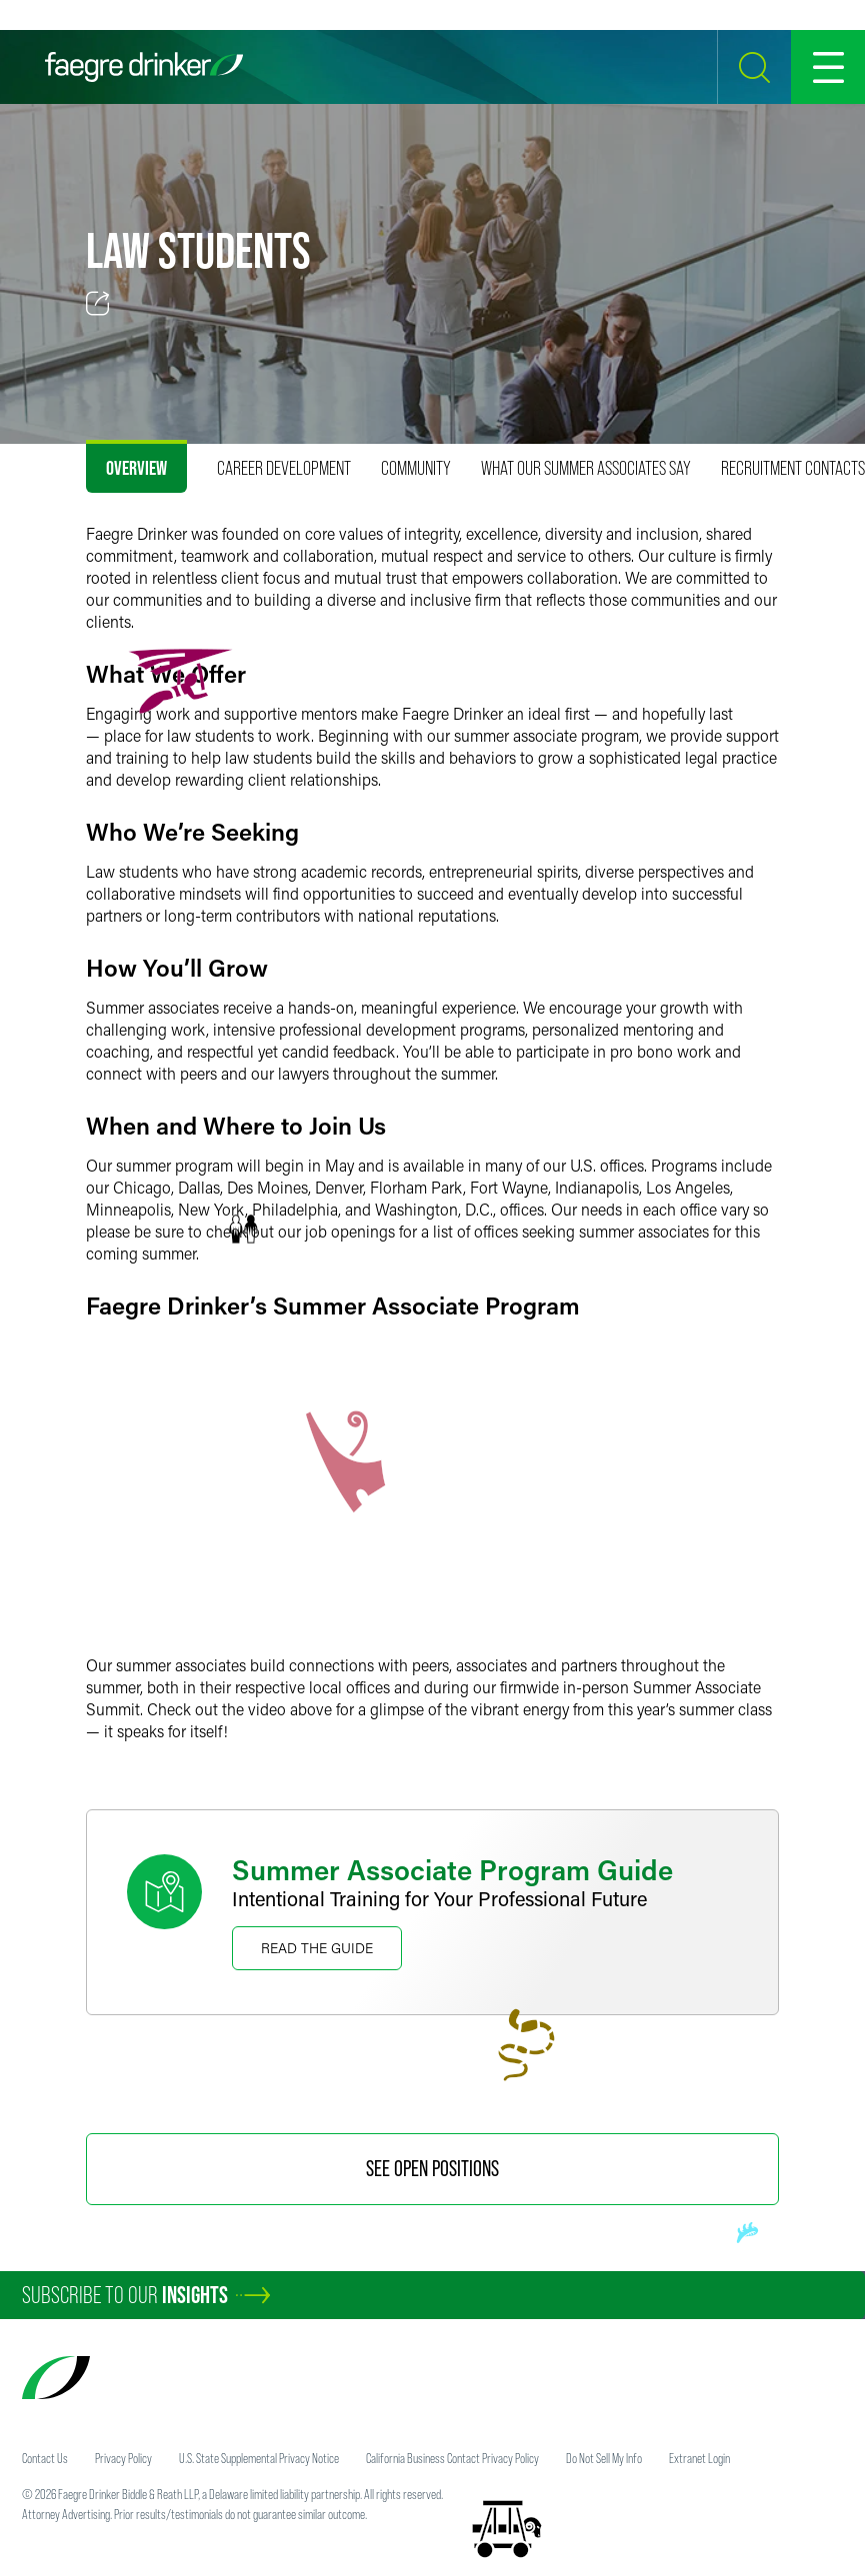 The image size is (865, 2576). Describe the element at coordinates (243, 1229) in the screenshot. I see `swap character or avatar body` at that location.